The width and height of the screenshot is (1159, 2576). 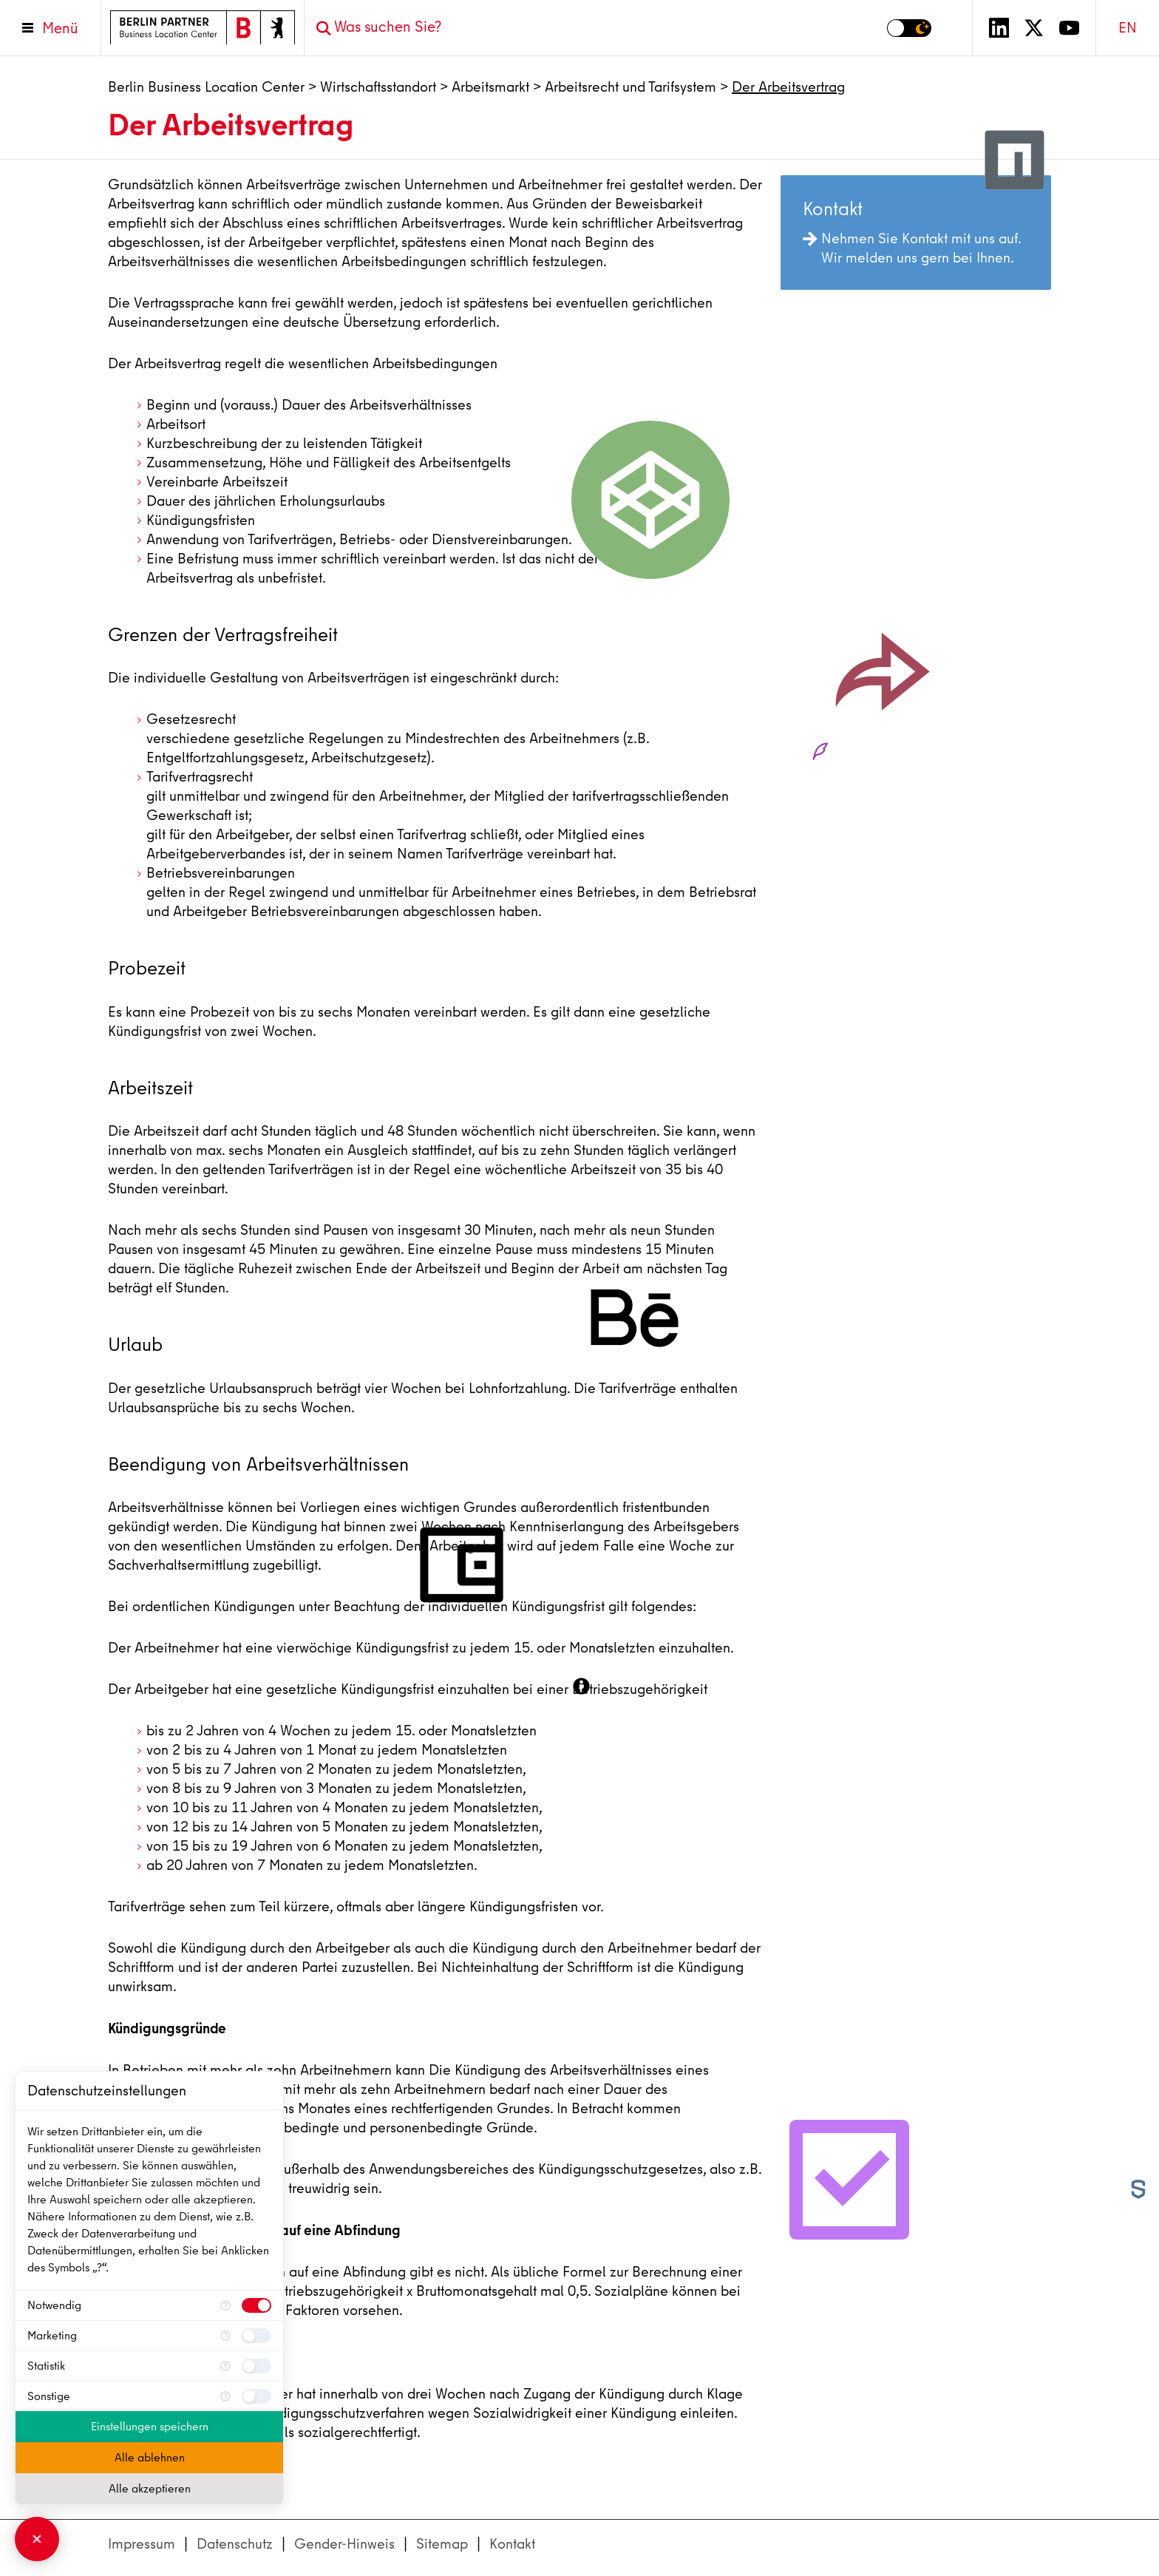 I want to click on visit behance profile or portfolio, so click(x=634, y=1317).